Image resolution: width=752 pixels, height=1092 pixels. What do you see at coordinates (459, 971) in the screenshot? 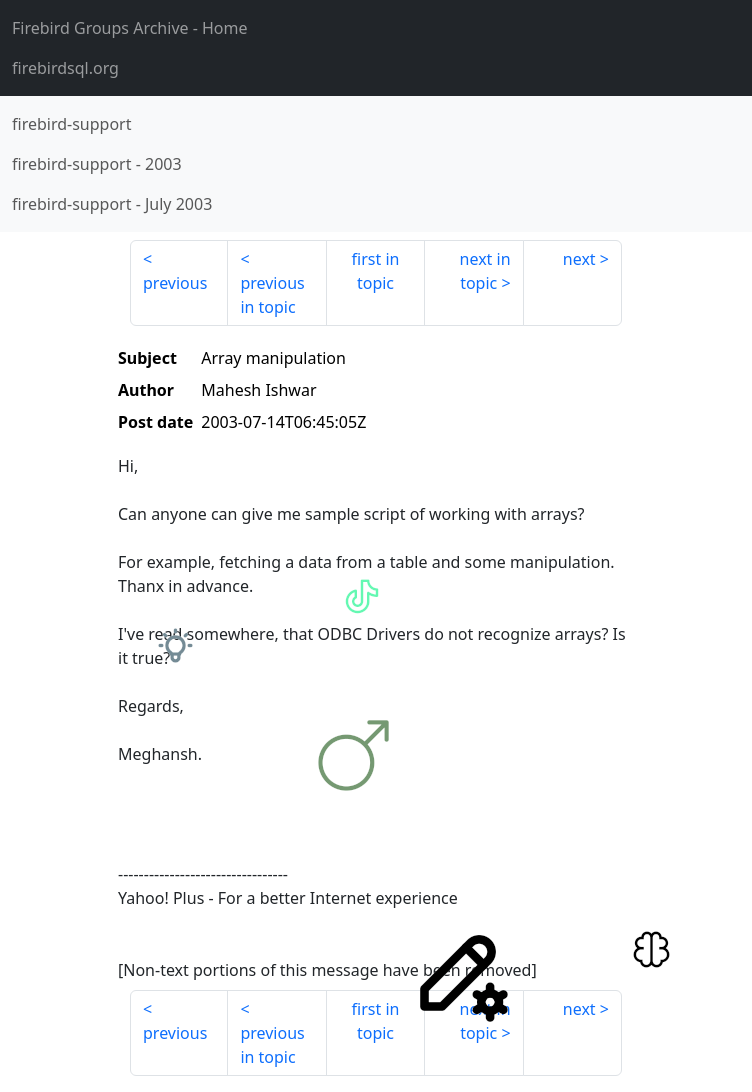
I see `edit settings or preferences` at bounding box center [459, 971].